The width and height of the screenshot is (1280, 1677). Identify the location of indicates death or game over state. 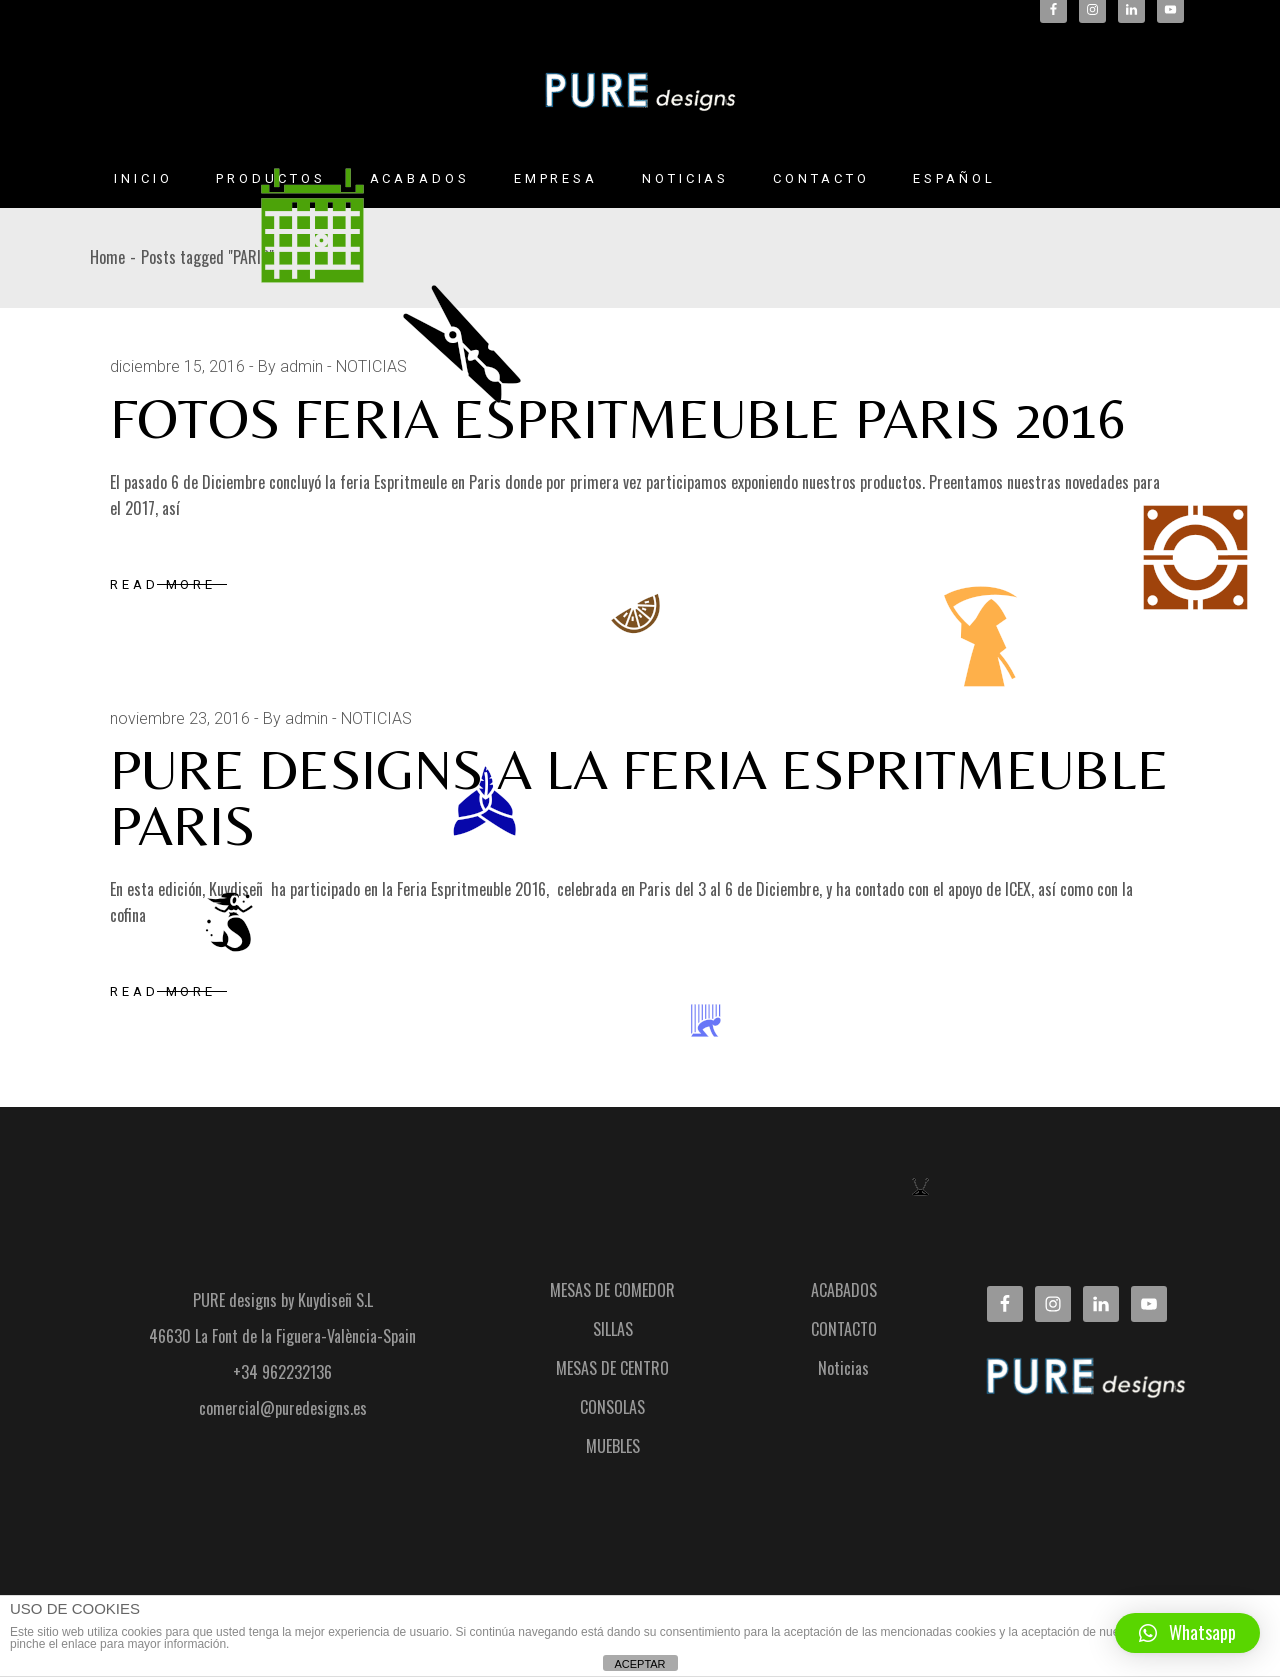
(982, 636).